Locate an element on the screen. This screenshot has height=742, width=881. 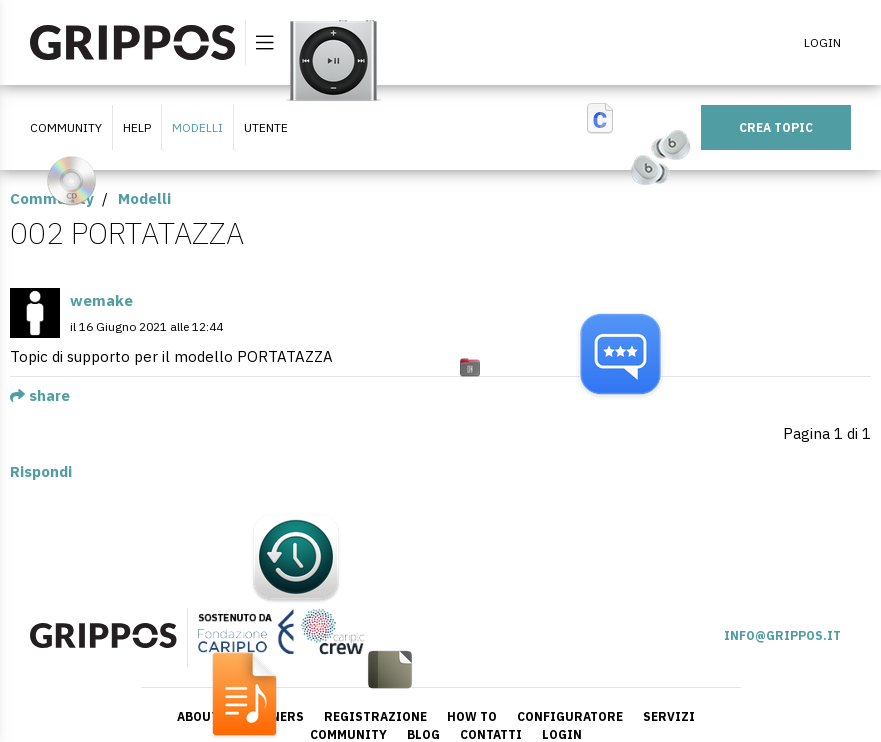
open Time Machine backup and restore utility is located at coordinates (296, 557).